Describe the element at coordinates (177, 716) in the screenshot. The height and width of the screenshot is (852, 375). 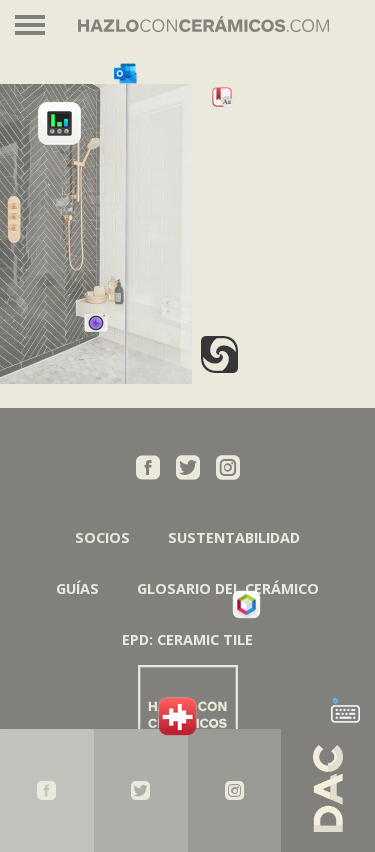
I see `open tenacity audio editor` at that location.